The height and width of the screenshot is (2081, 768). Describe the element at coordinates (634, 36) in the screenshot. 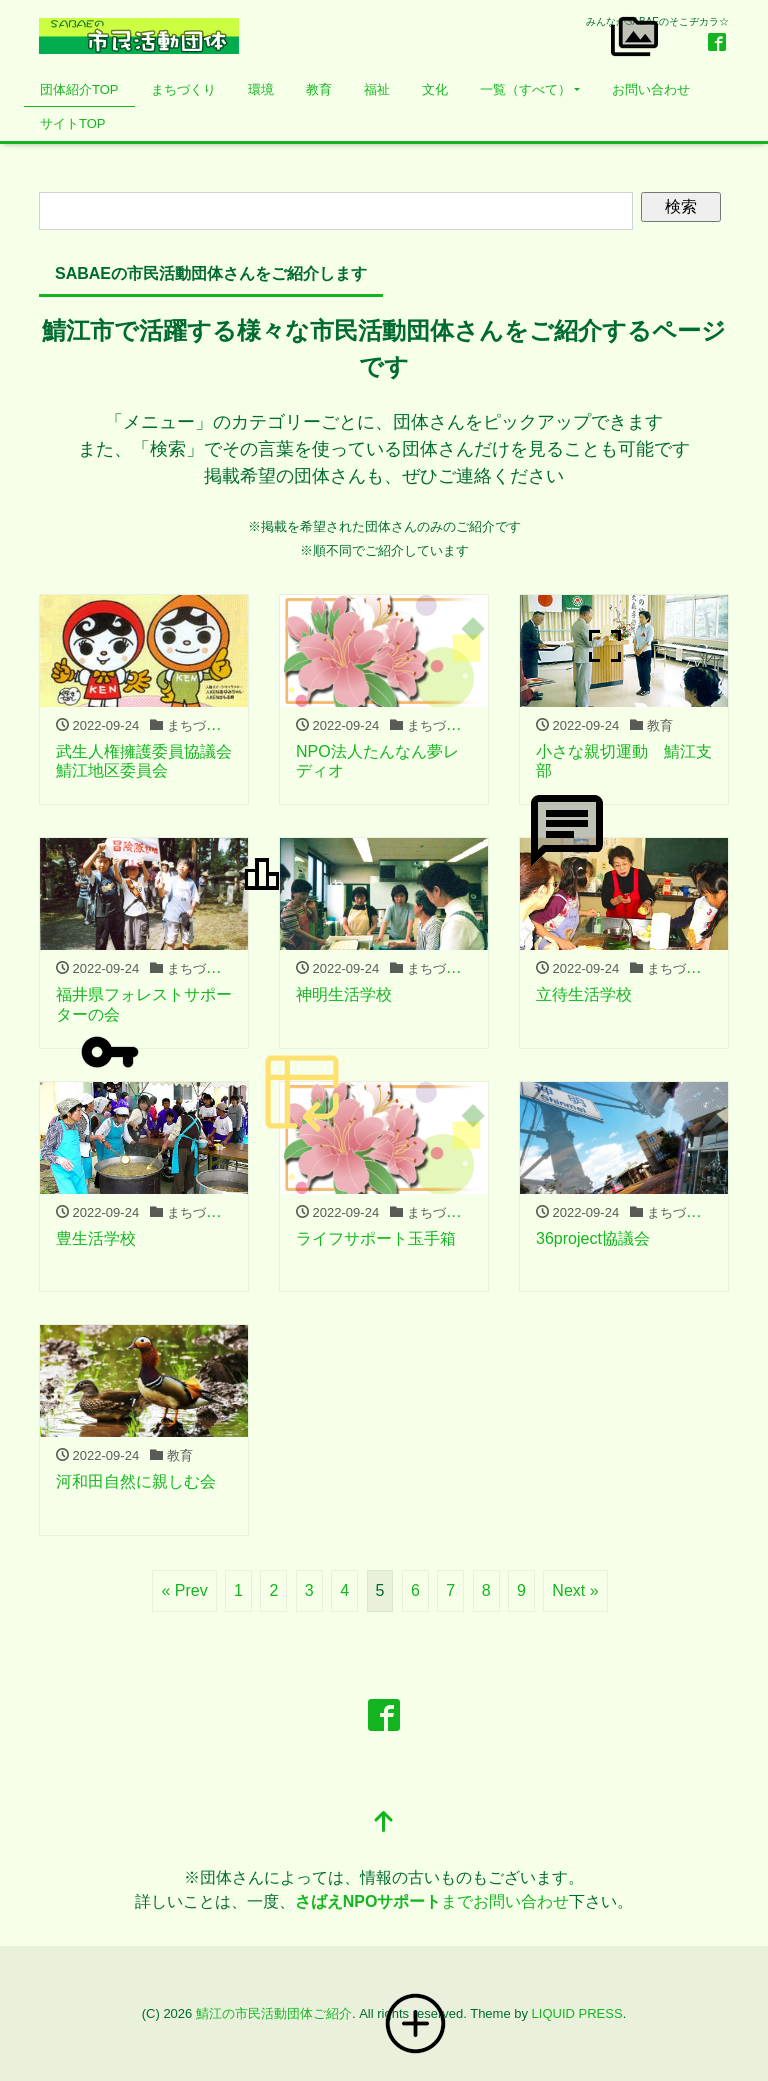

I see `access your photo and media library` at that location.